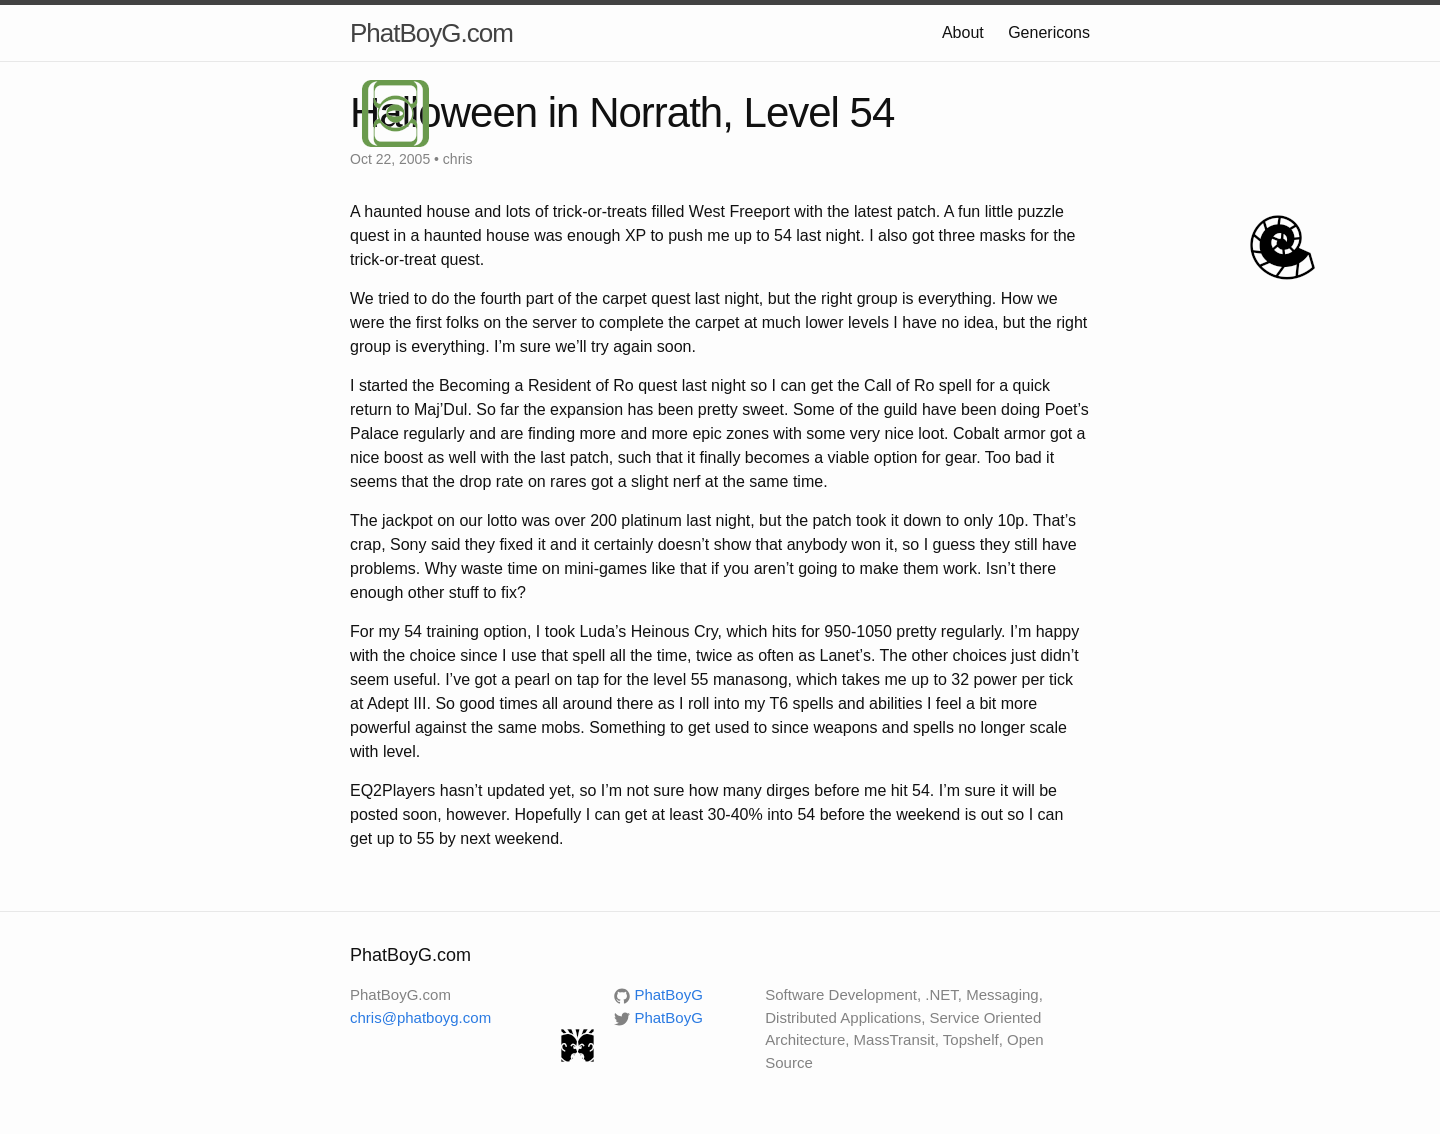 The image size is (1440, 1134). I want to click on view fossil collection or paleontology items, so click(1282, 247).